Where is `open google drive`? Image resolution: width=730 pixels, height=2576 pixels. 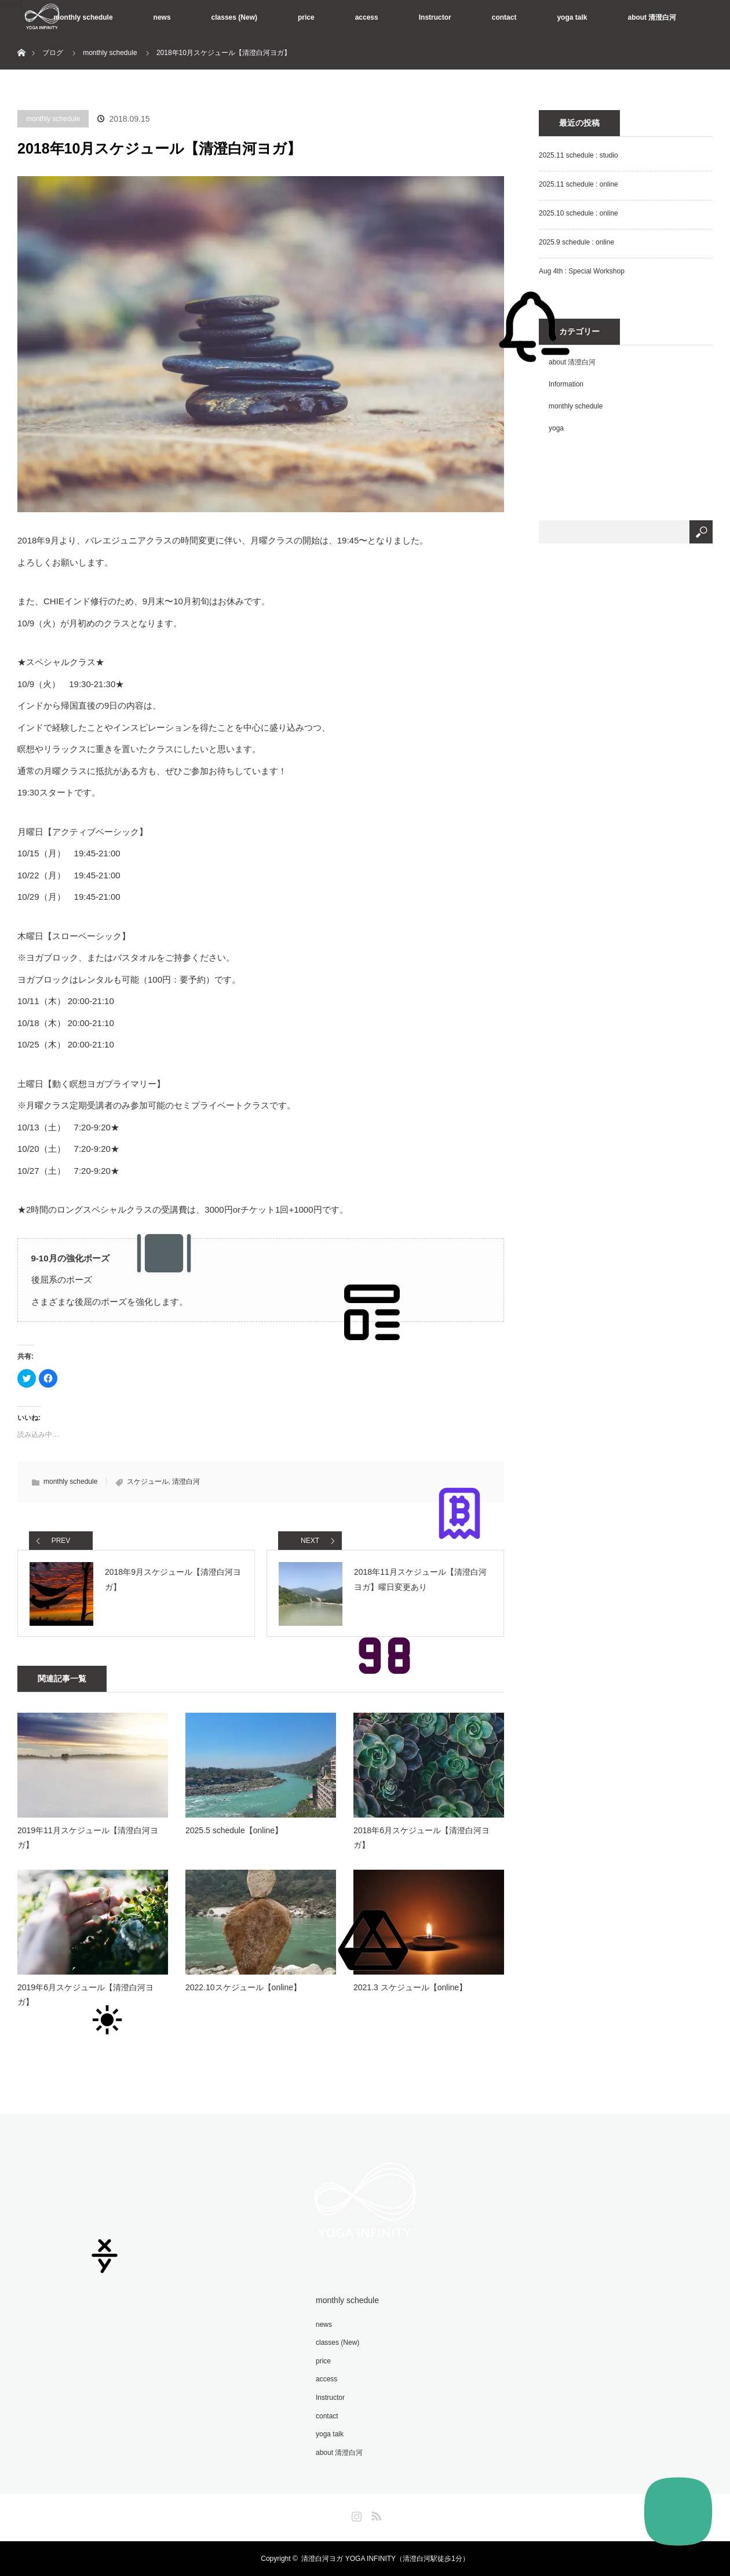
open google drive is located at coordinates (373, 1943).